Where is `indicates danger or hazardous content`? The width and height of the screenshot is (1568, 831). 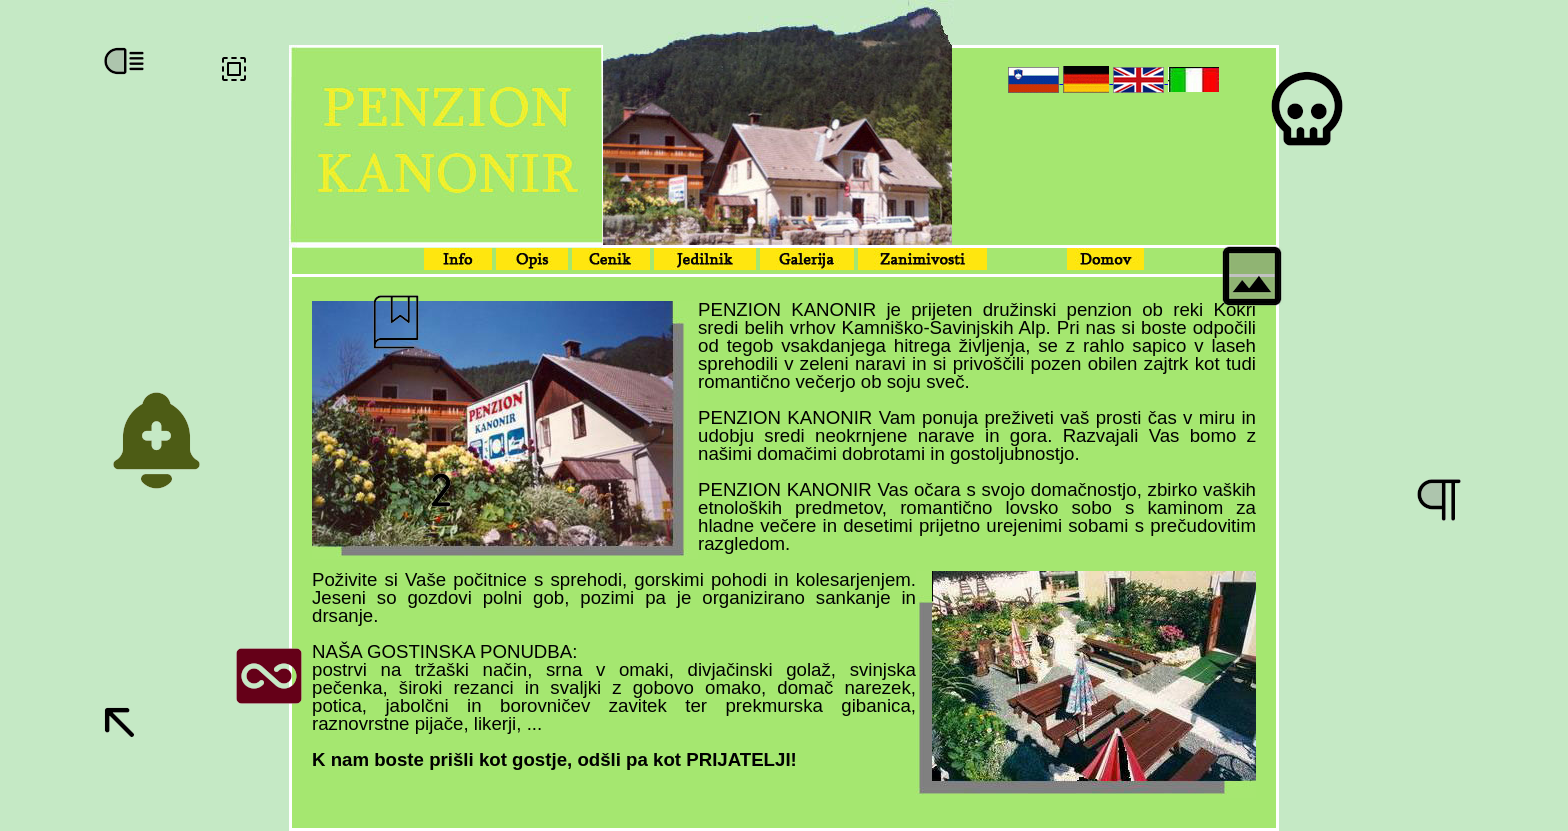
indicates danger or hazardous content is located at coordinates (1307, 110).